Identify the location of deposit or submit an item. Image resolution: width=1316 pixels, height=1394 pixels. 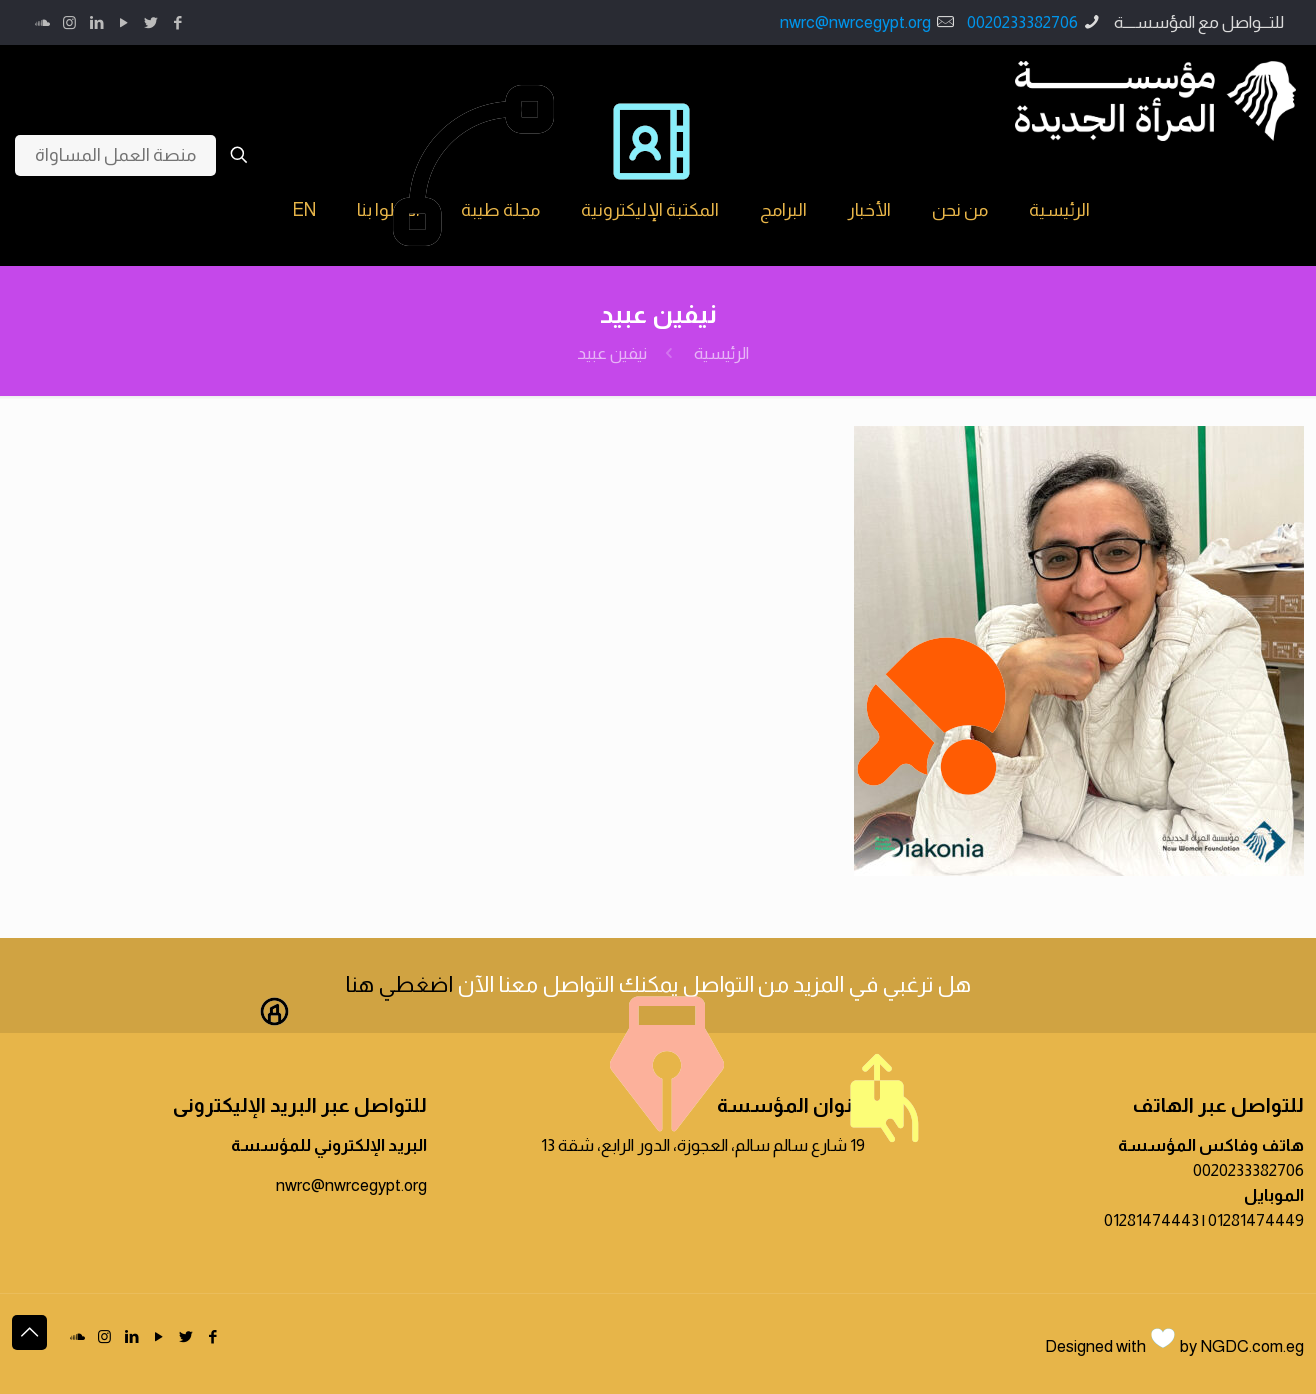
(880, 1098).